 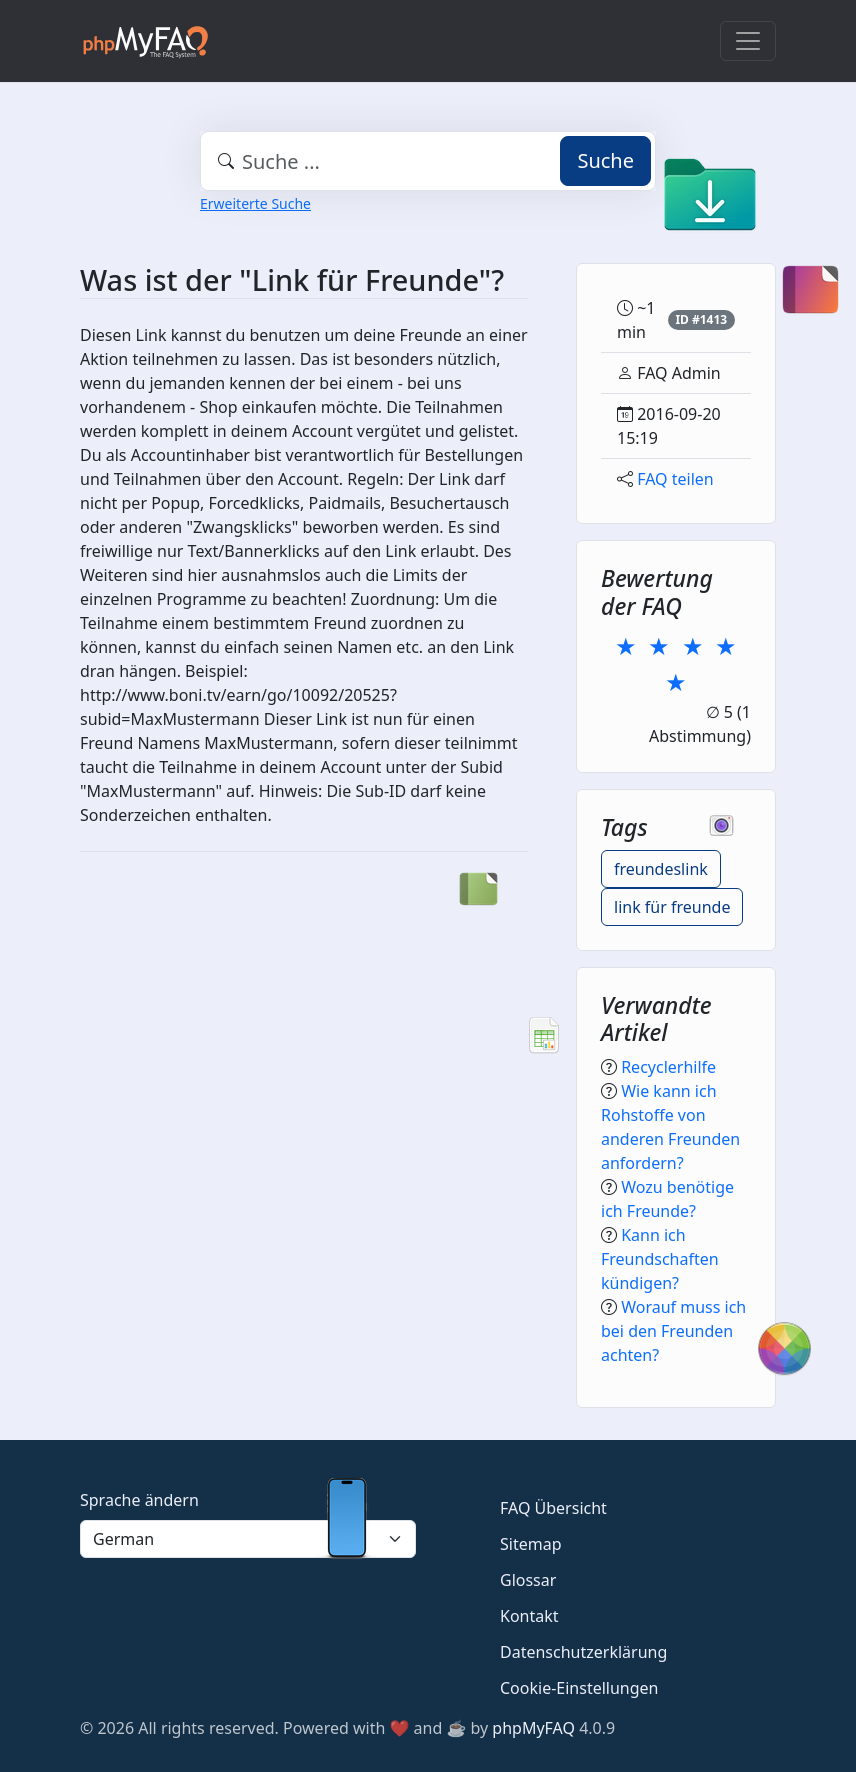 I want to click on open webcamoid camera application, so click(x=721, y=825).